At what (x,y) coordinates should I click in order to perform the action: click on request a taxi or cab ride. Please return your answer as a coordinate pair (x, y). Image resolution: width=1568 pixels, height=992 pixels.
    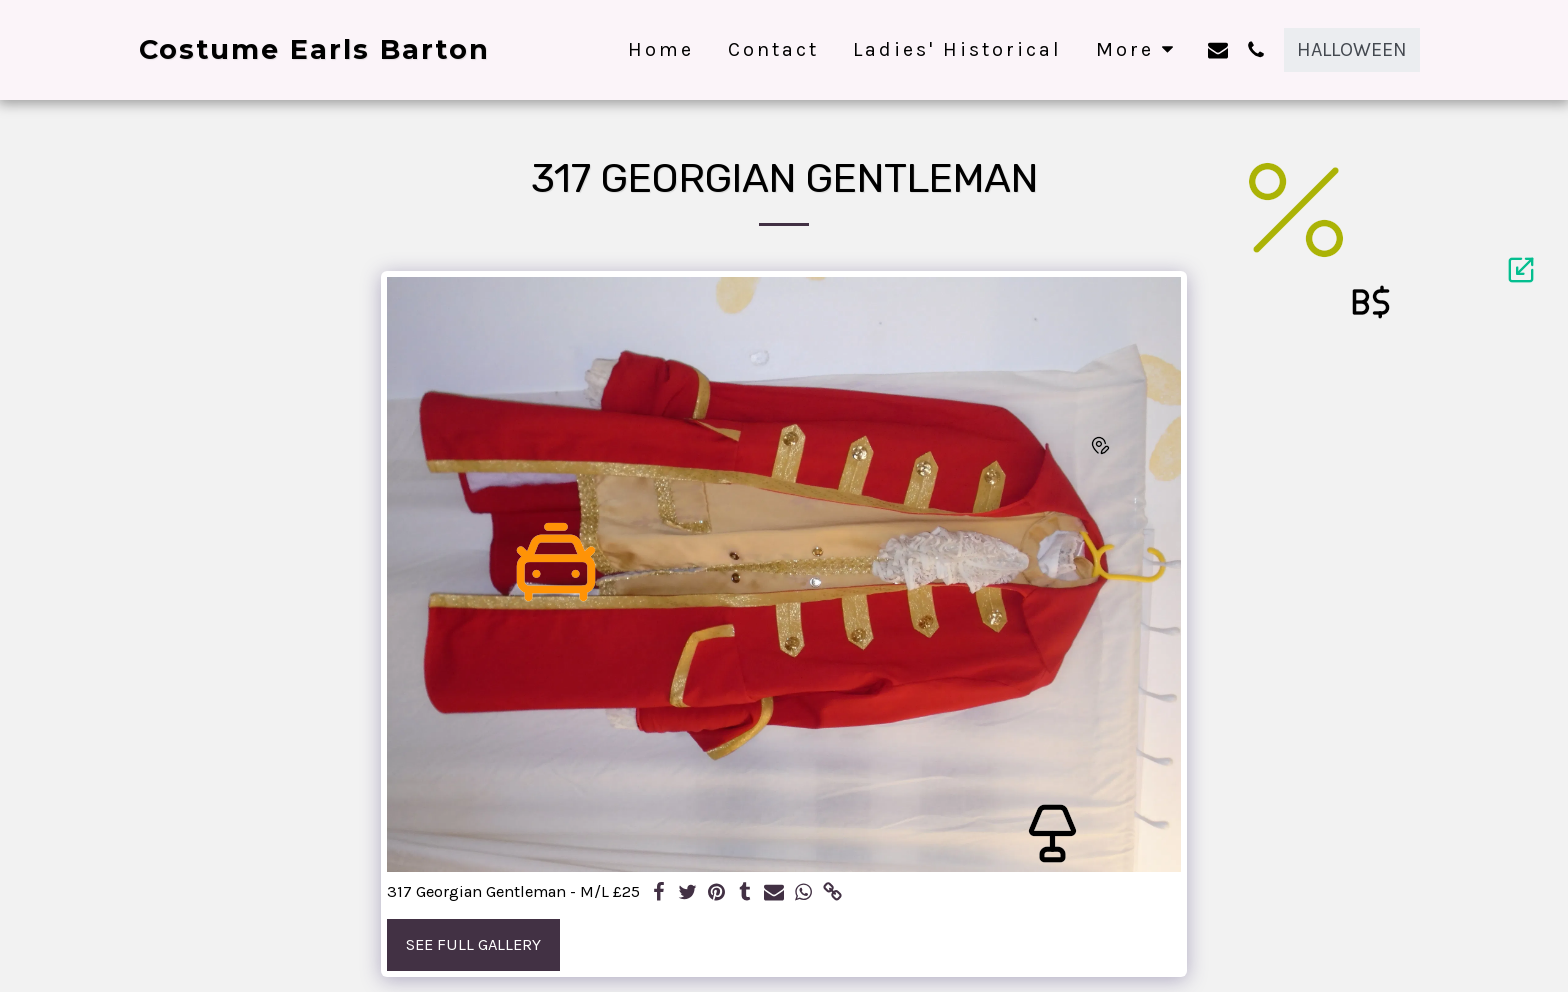
    Looking at the image, I should click on (556, 566).